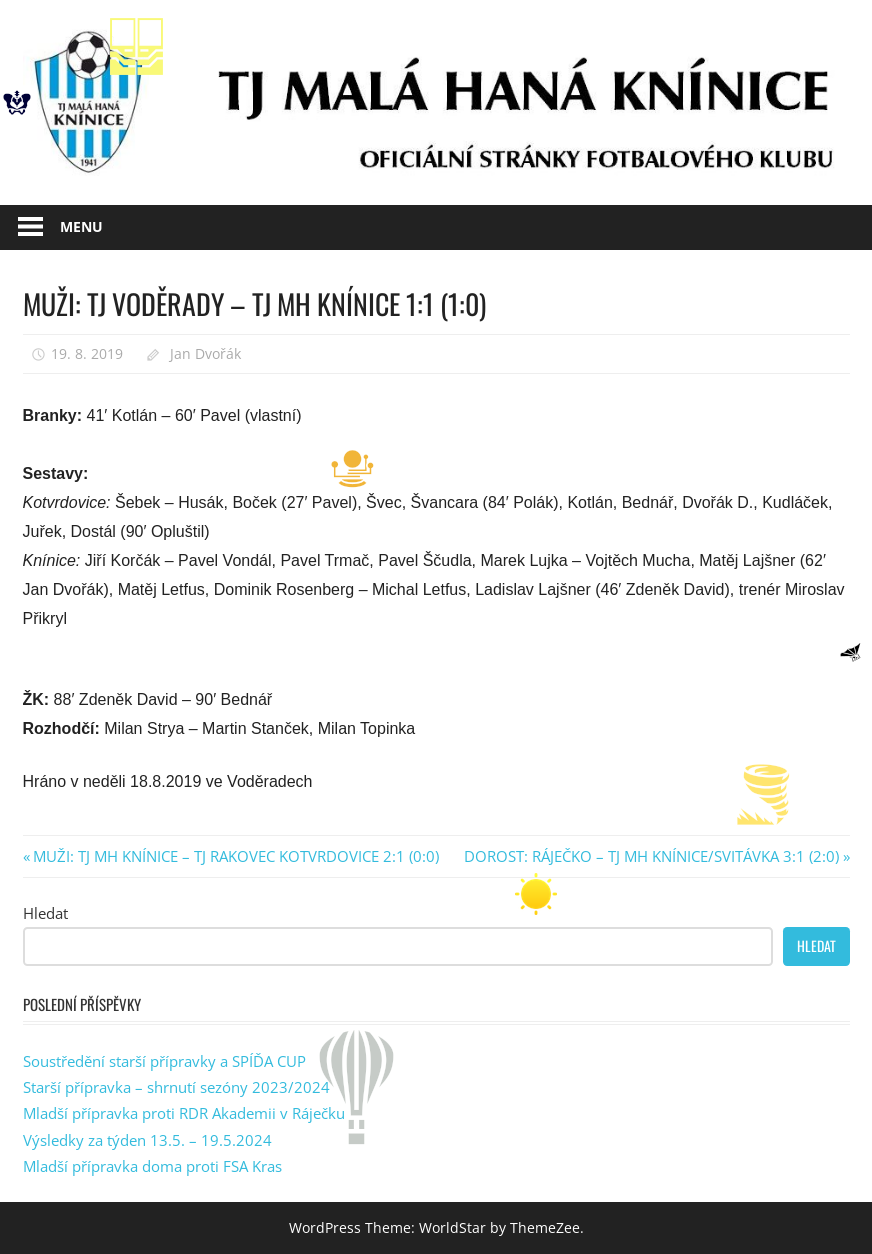 The height and width of the screenshot is (1254, 872). What do you see at coordinates (356, 1086) in the screenshot?
I see `access travel or adventure features` at bounding box center [356, 1086].